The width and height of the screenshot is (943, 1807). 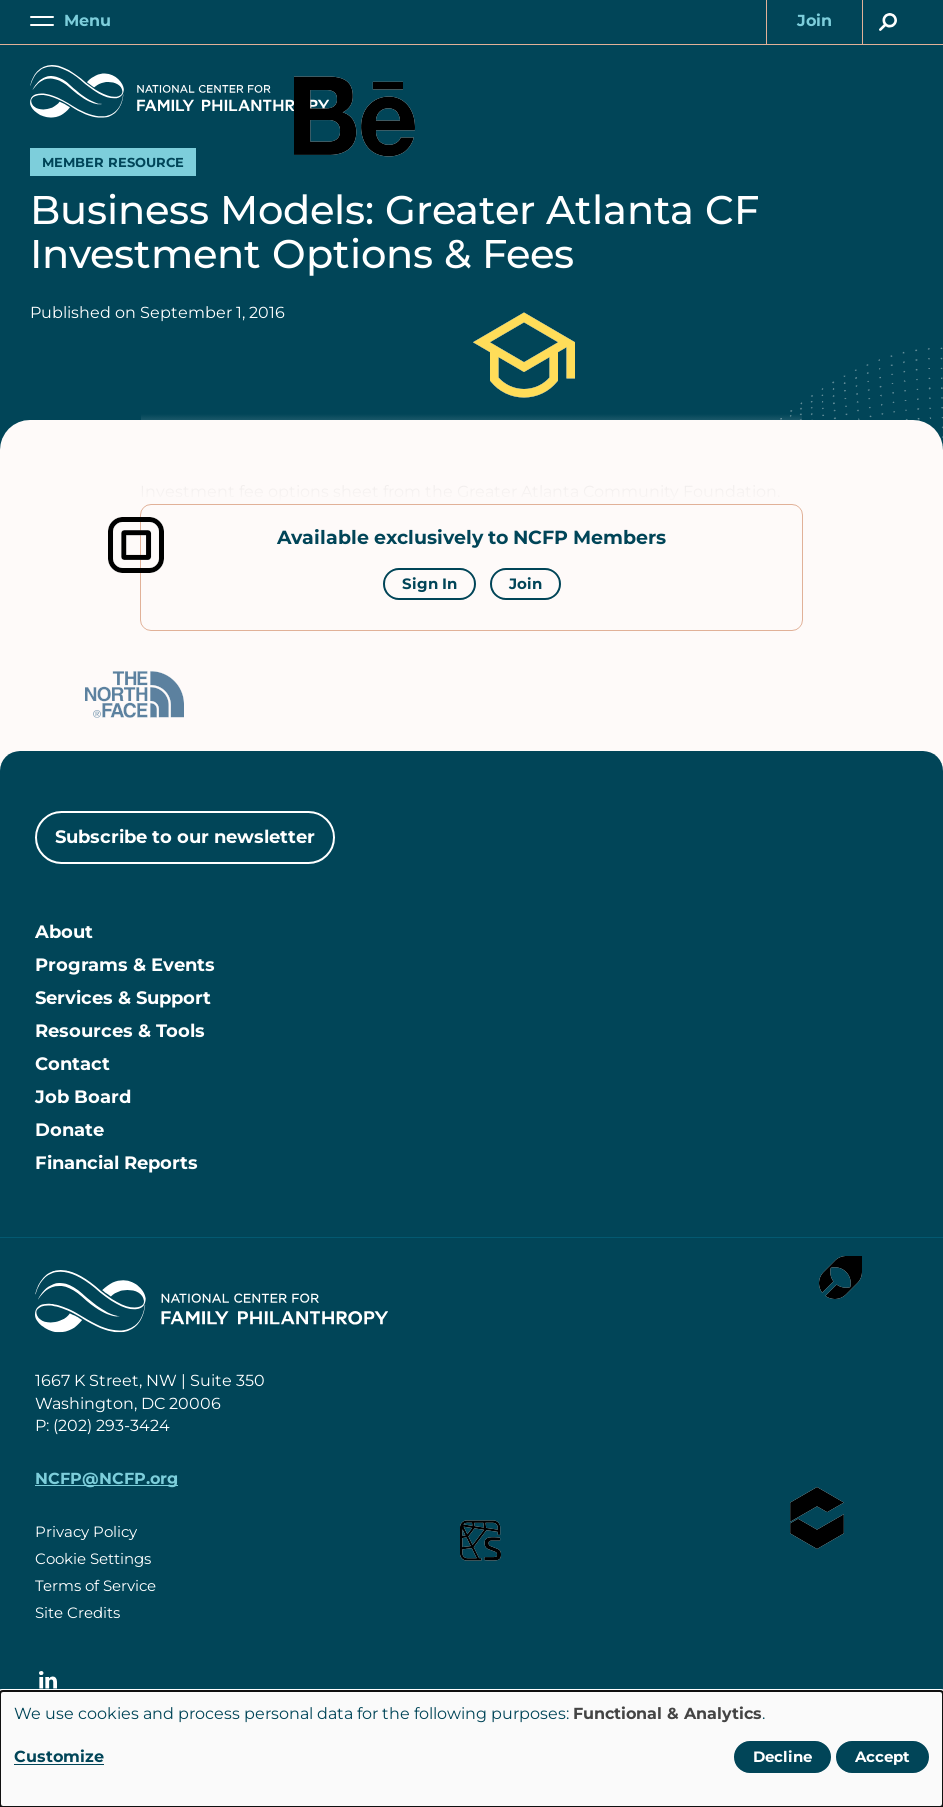 I want to click on access education or learning section, so click(x=524, y=355).